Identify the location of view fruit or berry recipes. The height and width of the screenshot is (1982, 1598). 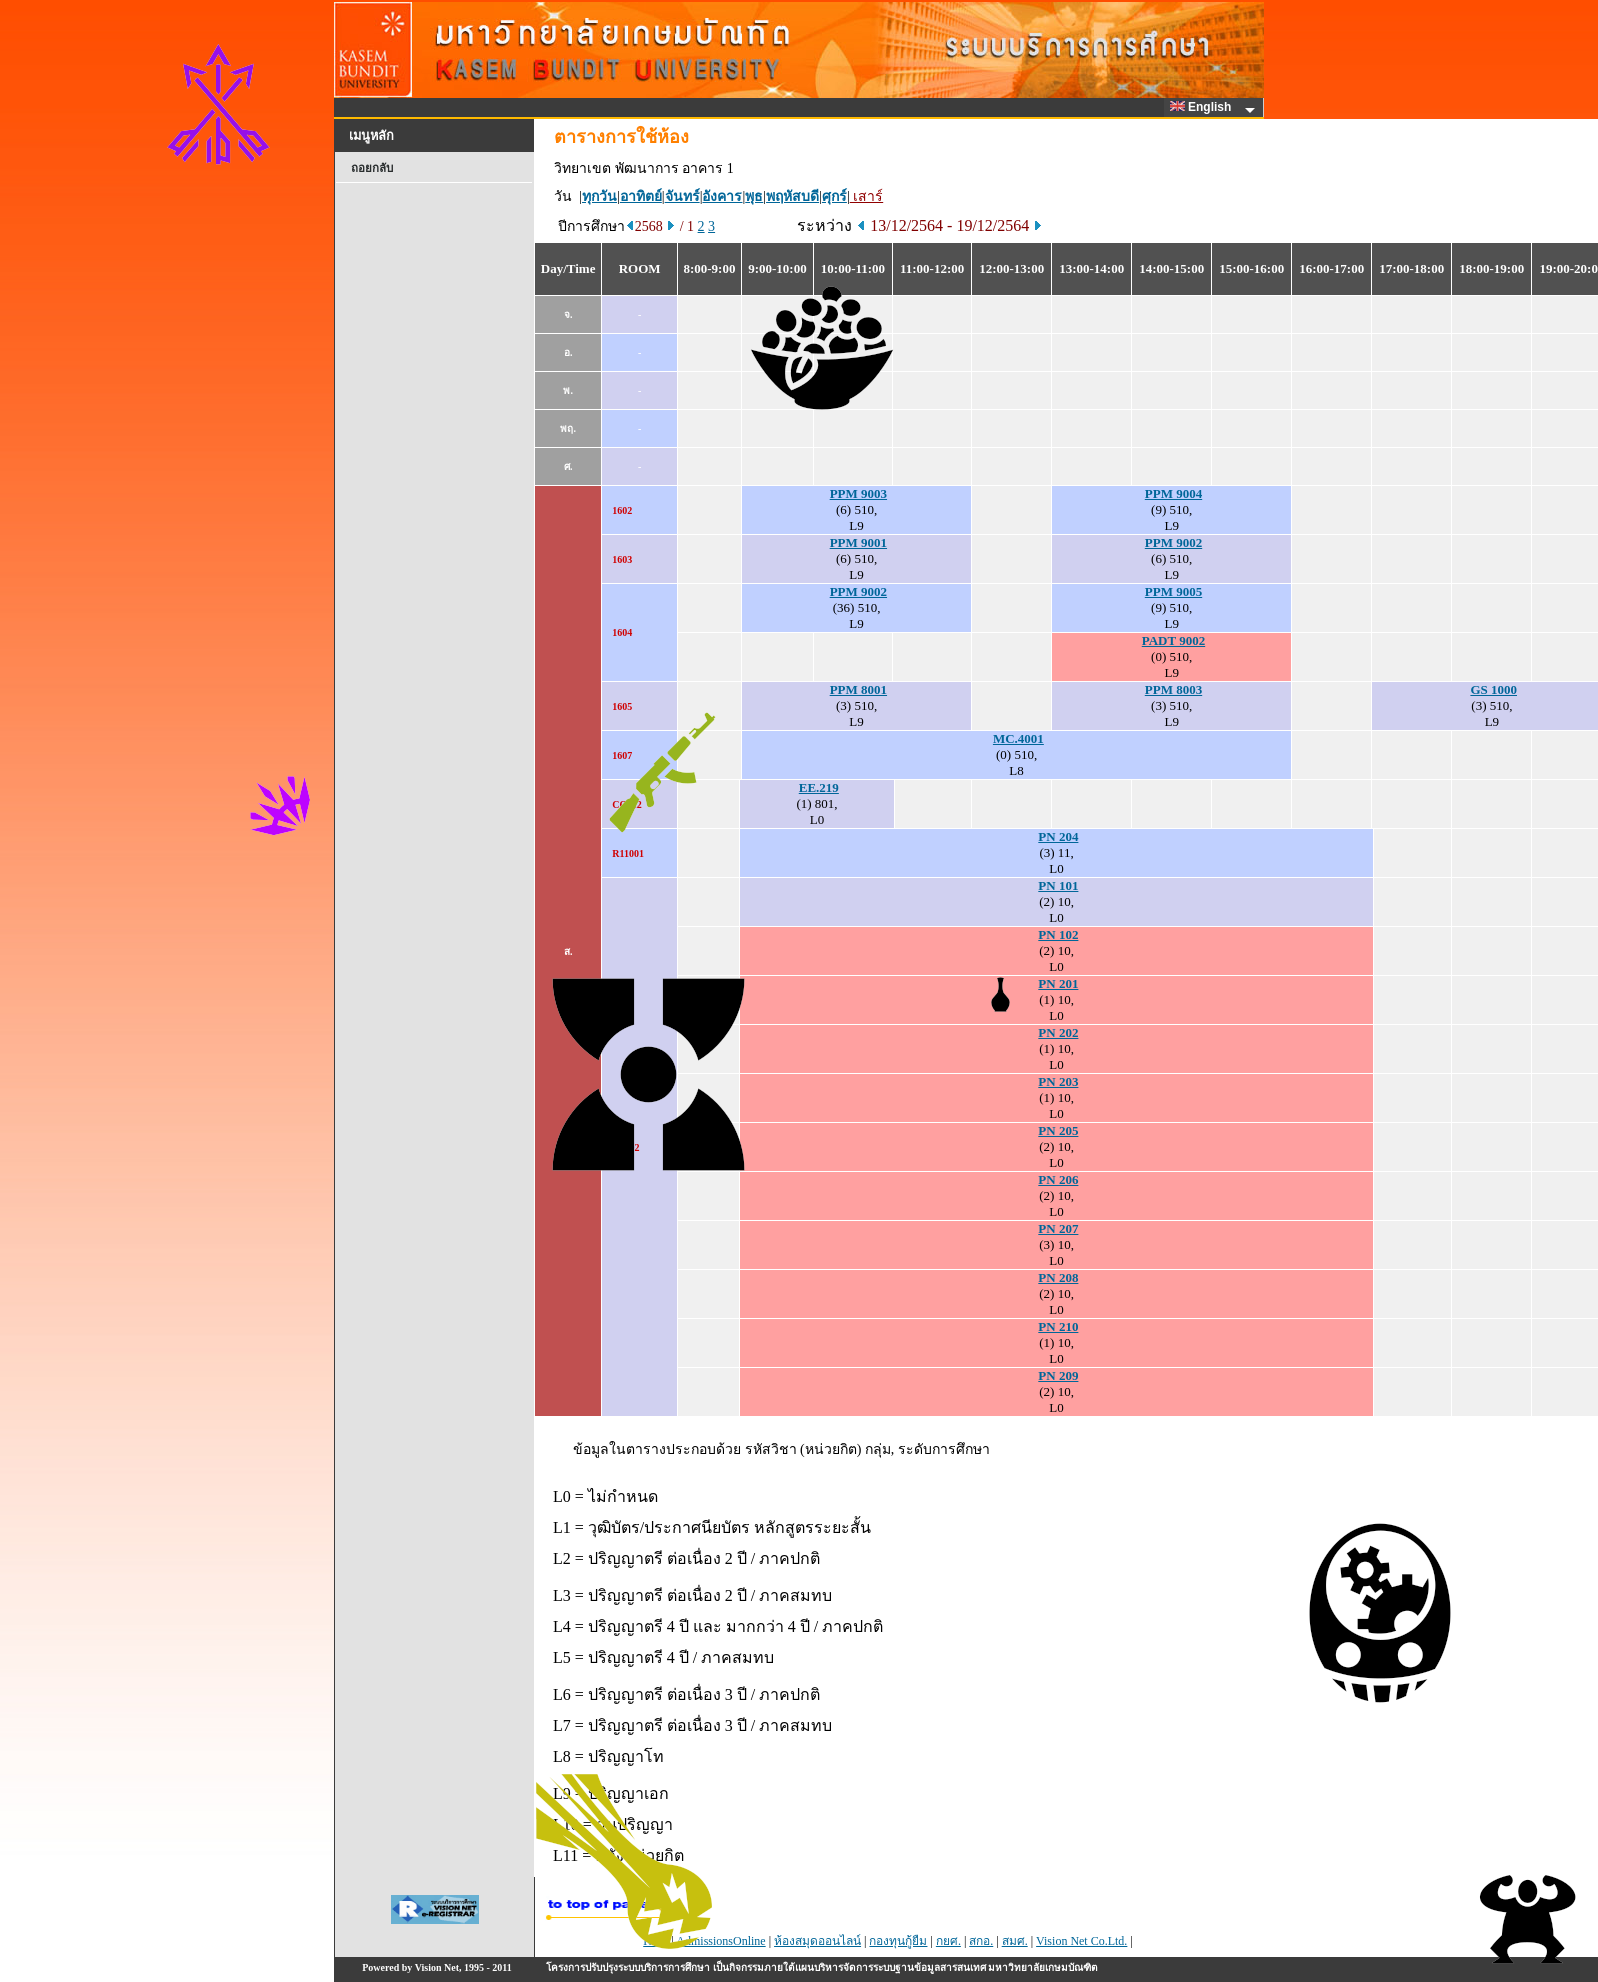
(822, 348).